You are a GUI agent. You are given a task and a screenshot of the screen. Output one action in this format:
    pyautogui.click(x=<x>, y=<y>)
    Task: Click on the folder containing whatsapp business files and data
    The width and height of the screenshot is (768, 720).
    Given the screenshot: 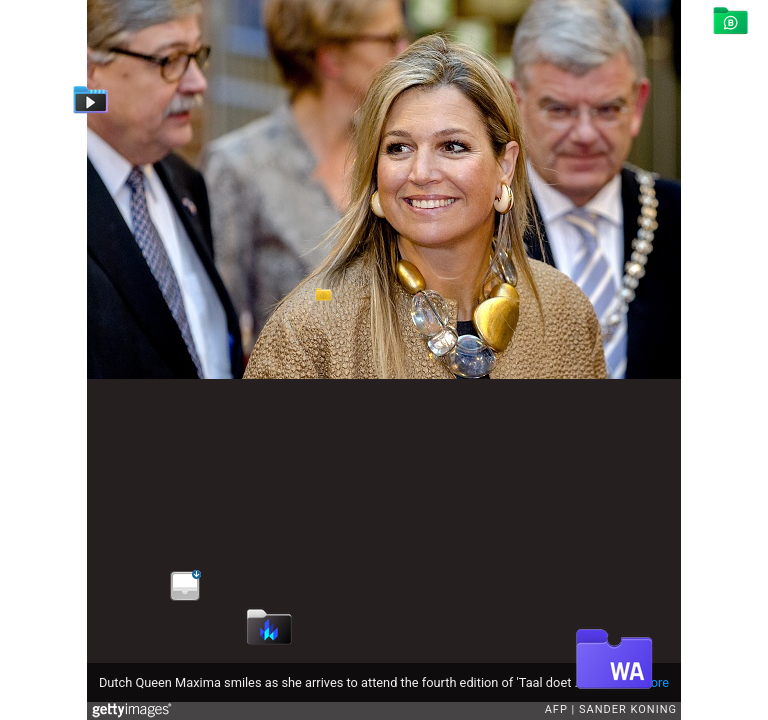 What is the action you would take?
    pyautogui.click(x=730, y=21)
    